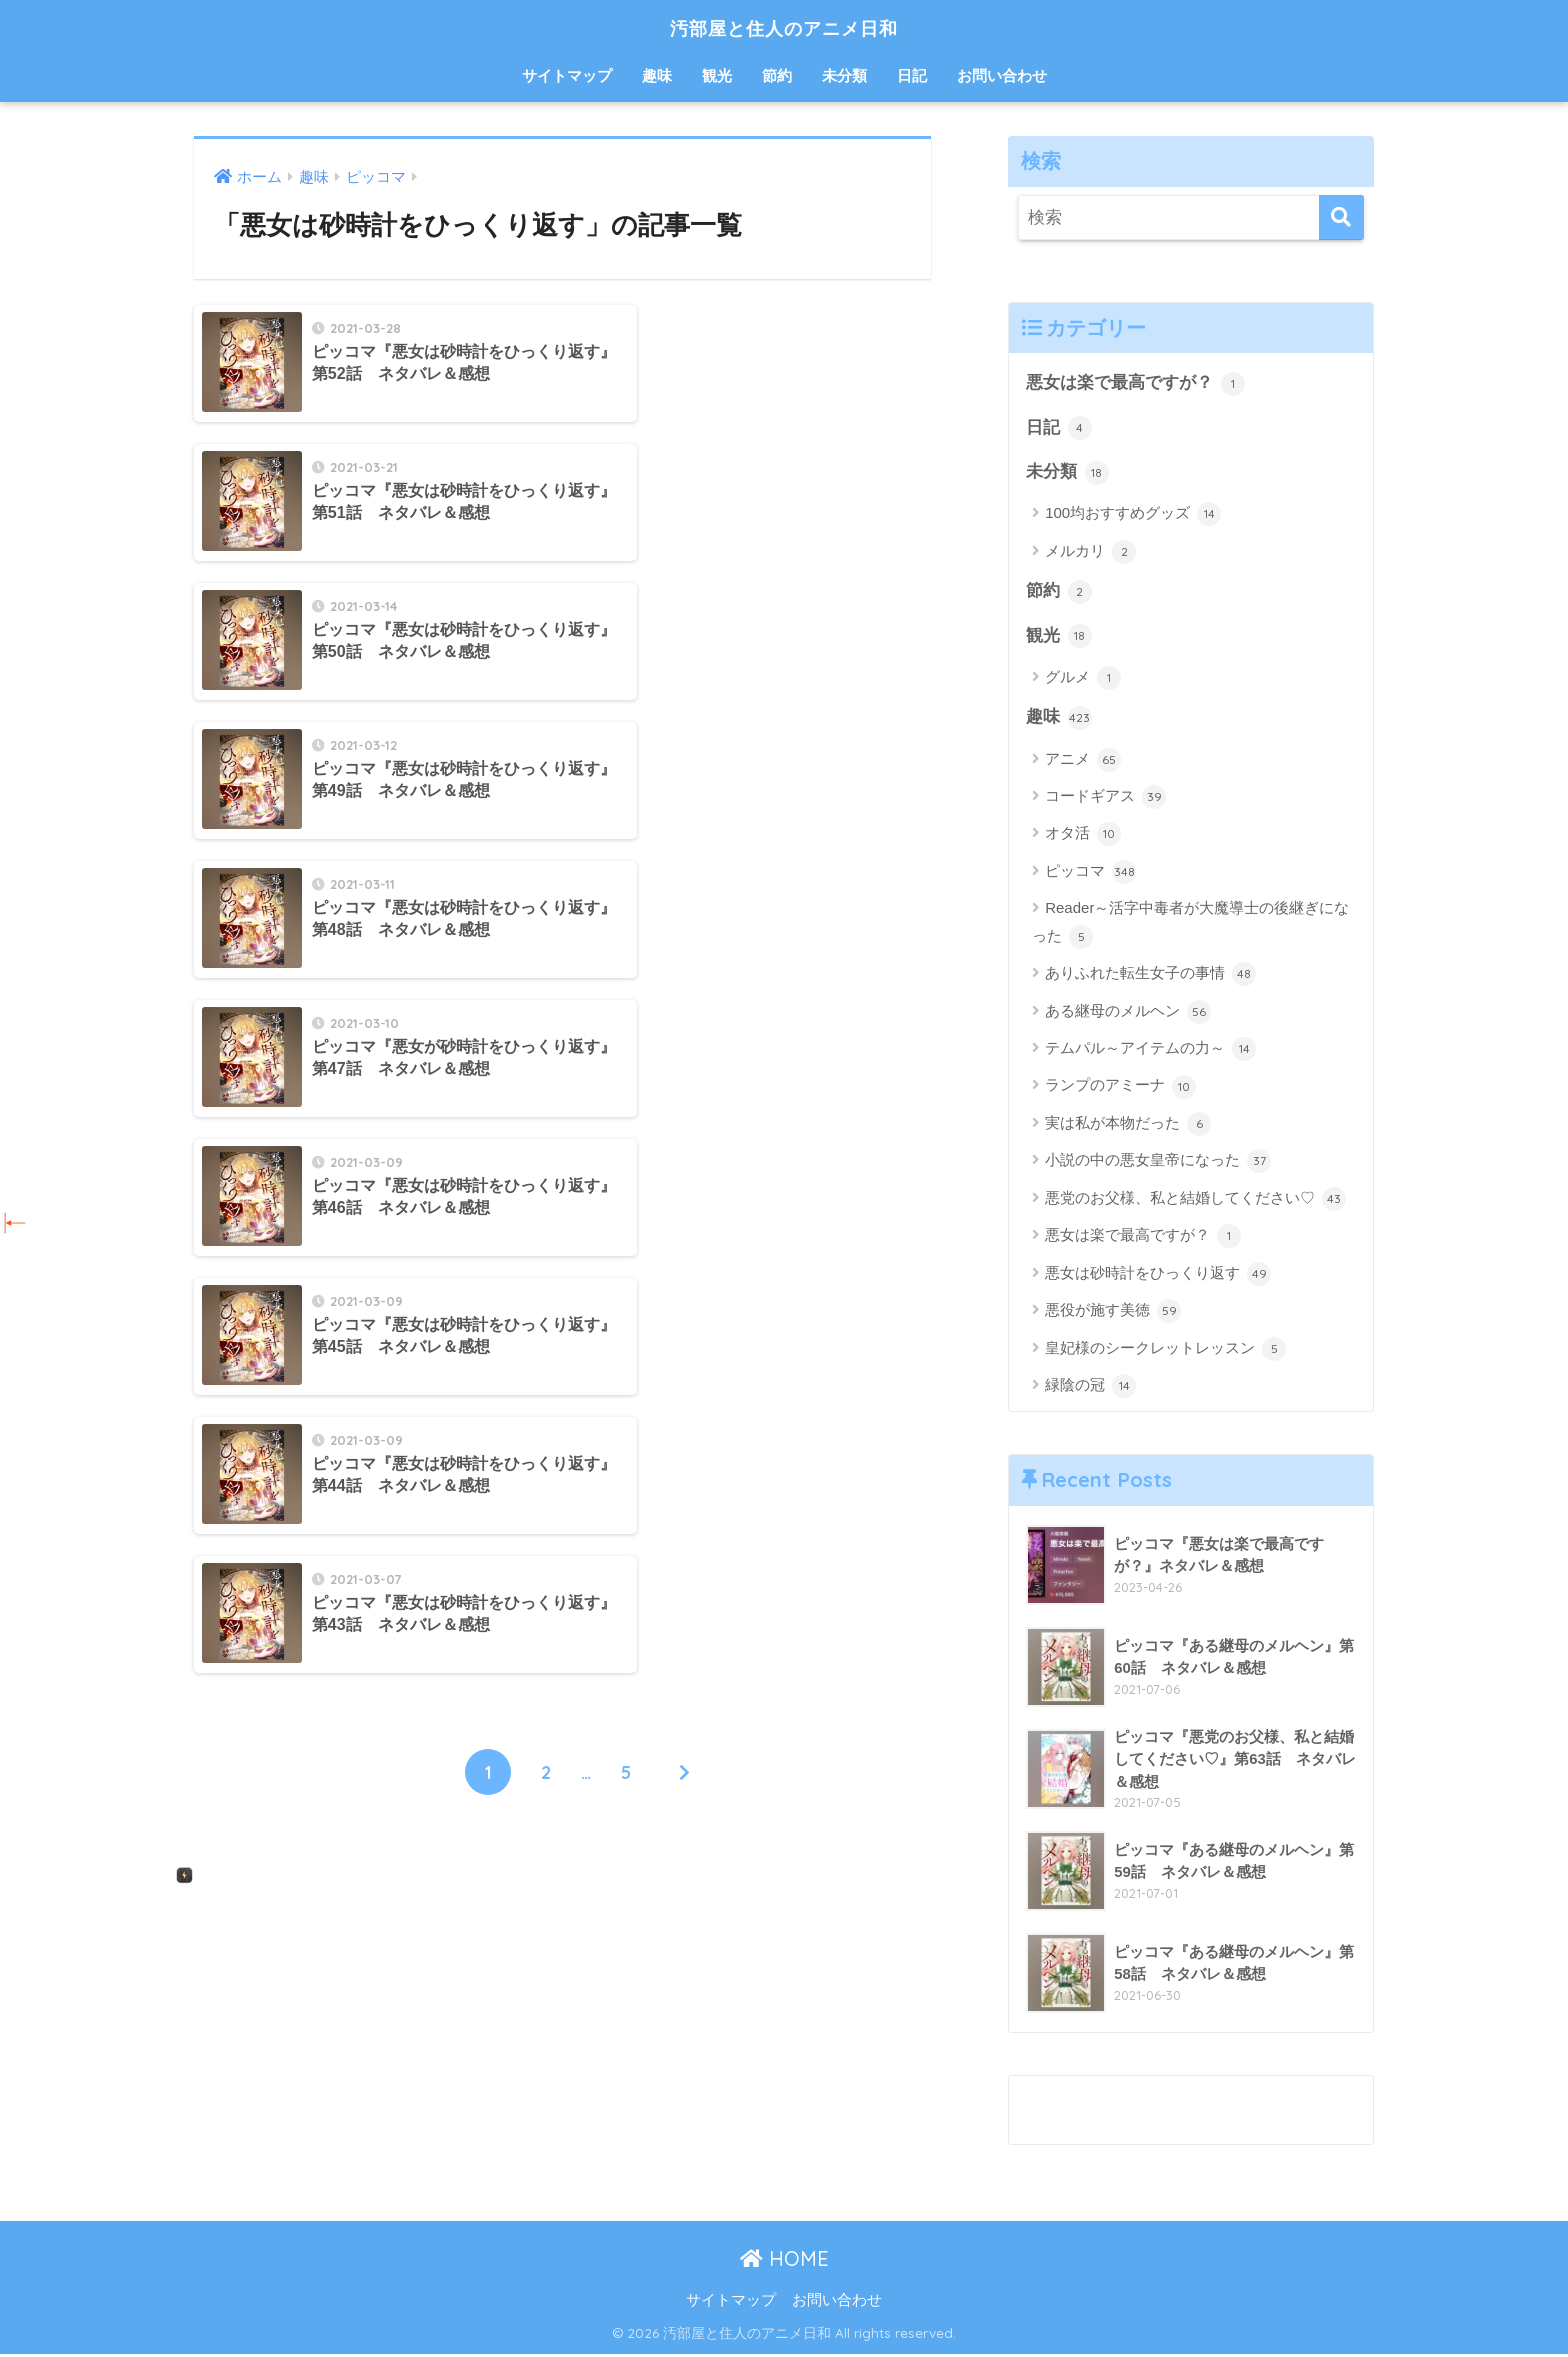 The height and width of the screenshot is (2357, 1568). What do you see at coordinates (184, 1875) in the screenshot?
I see `access keyboard shortcuts settings for web browser` at bounding box center [184, 1875].